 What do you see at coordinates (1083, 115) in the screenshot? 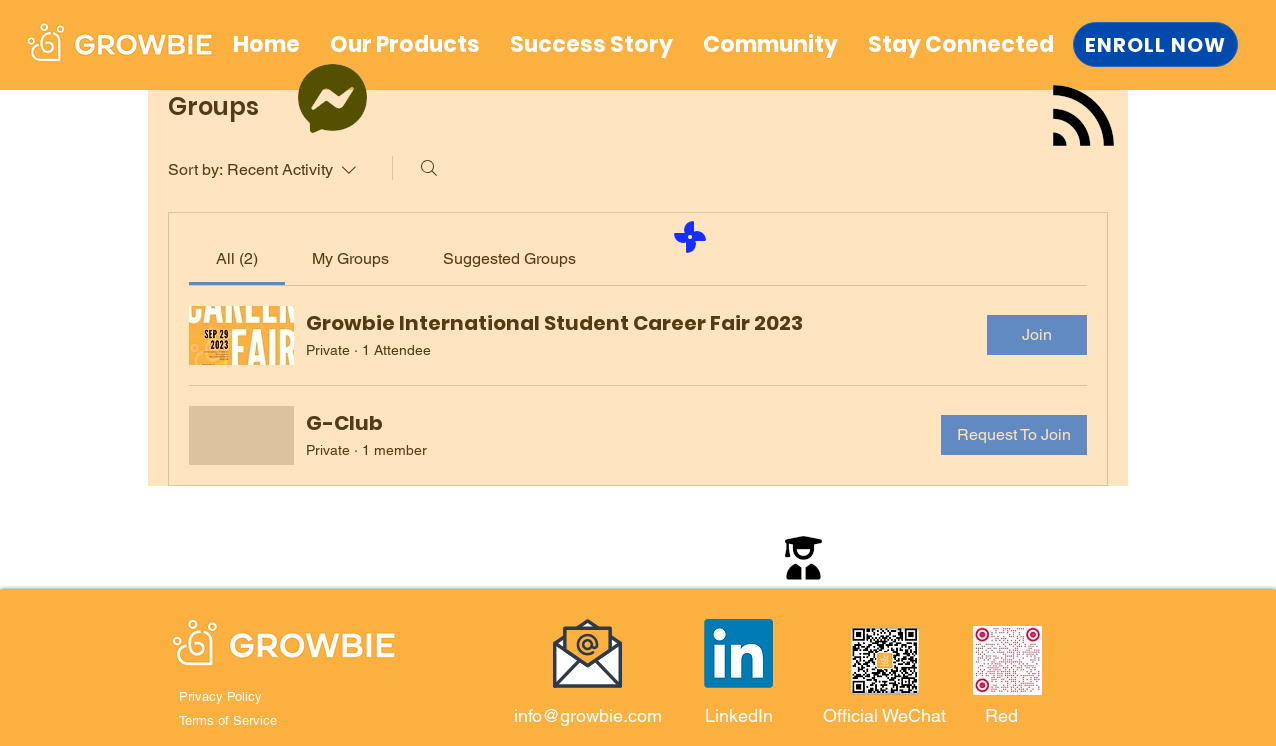
I see `subscribe to RSS feed` at bounding box center [1083, 115].